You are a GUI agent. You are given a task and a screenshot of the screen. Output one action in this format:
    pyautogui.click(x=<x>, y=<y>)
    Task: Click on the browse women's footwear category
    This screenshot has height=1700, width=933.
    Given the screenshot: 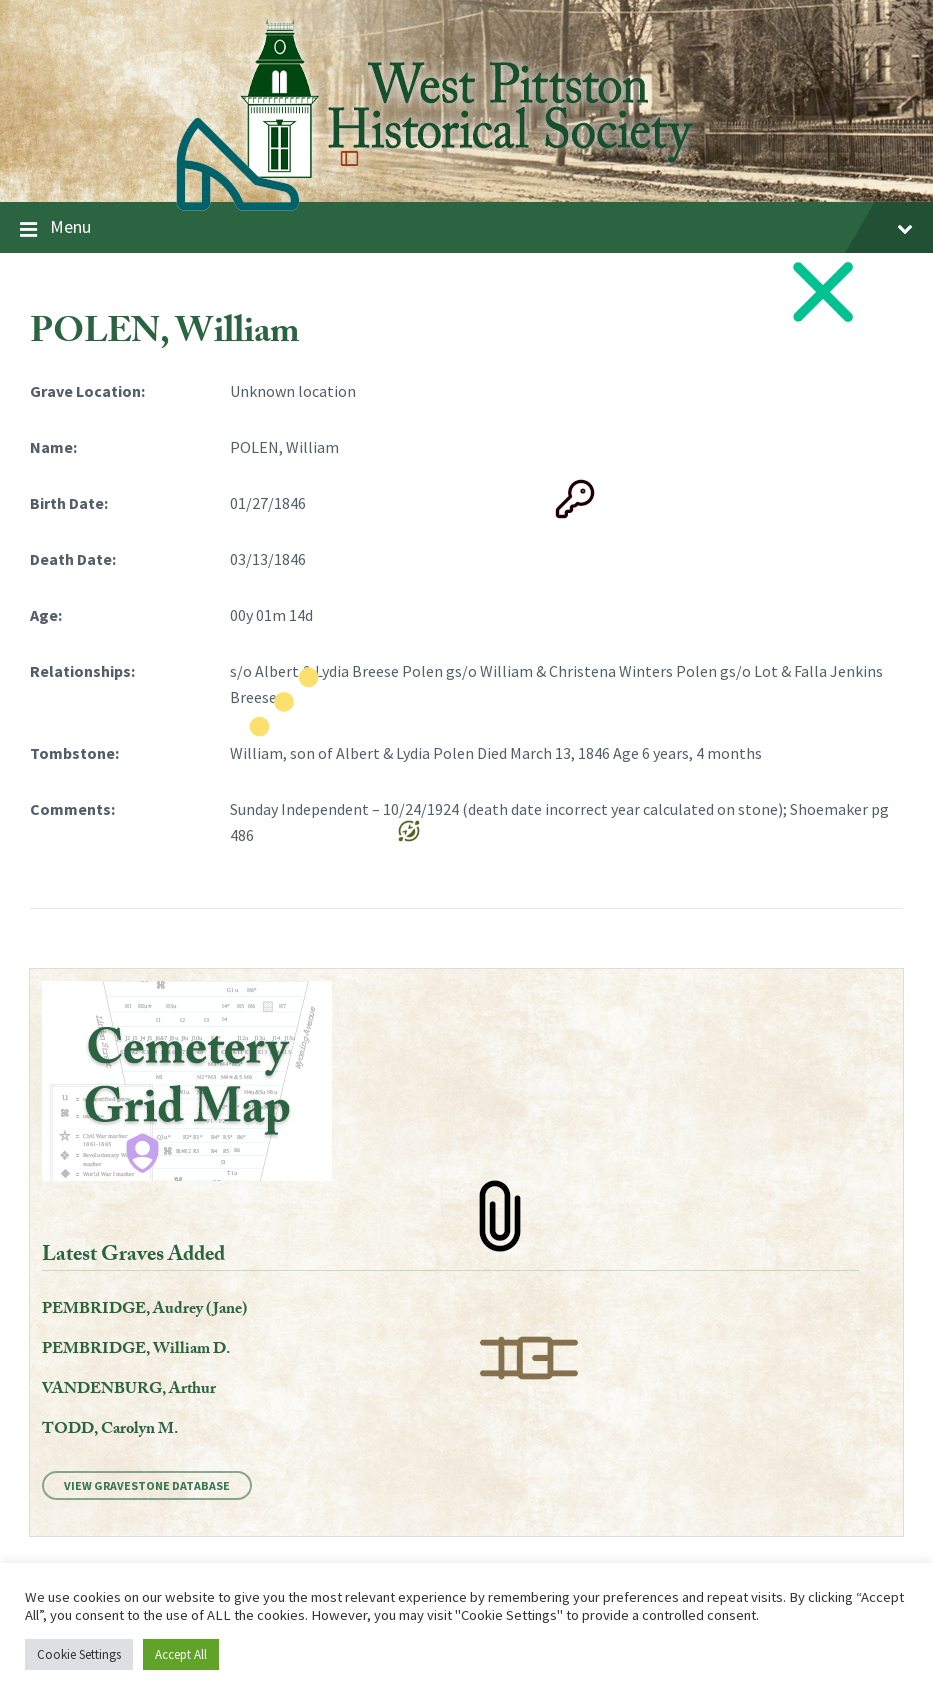 What is the action you would take?
    pyautogui.click(x=231, y=168)
    